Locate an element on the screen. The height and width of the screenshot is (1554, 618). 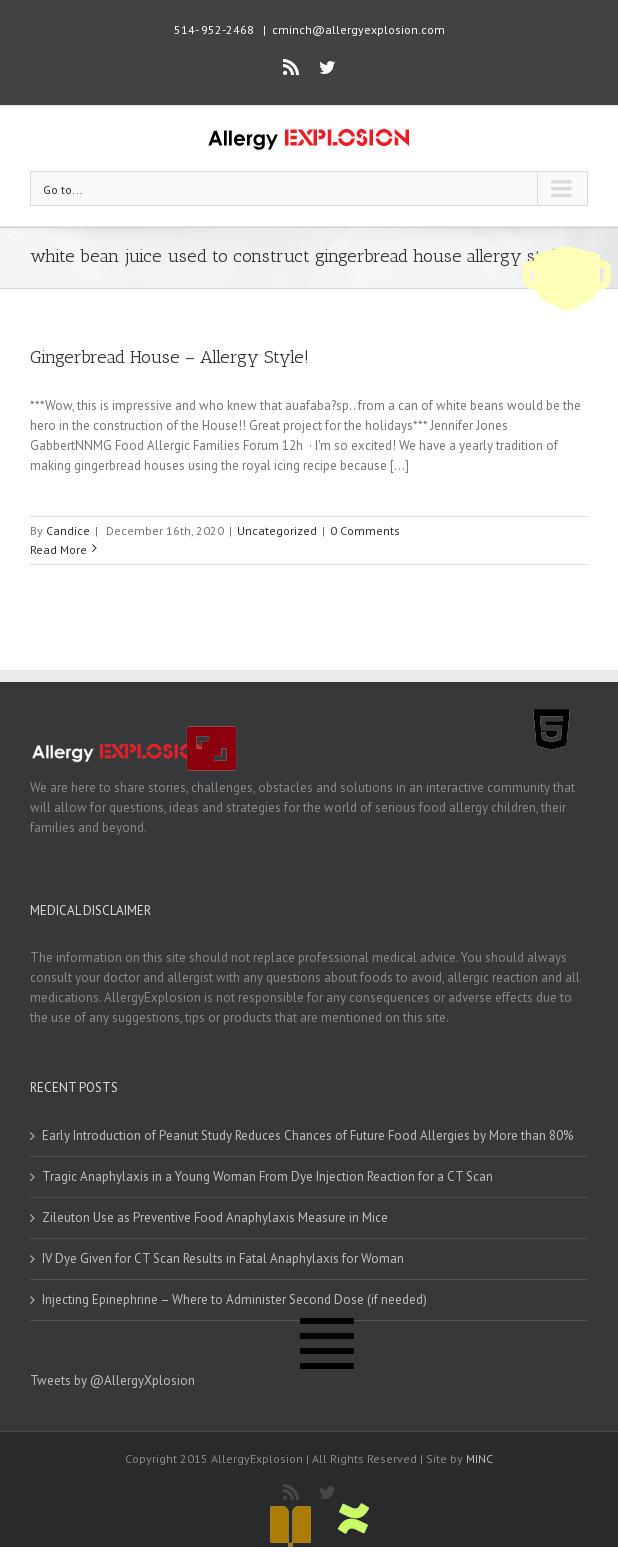
open reading mode or e-reader is located at coordinates (290, 1524).